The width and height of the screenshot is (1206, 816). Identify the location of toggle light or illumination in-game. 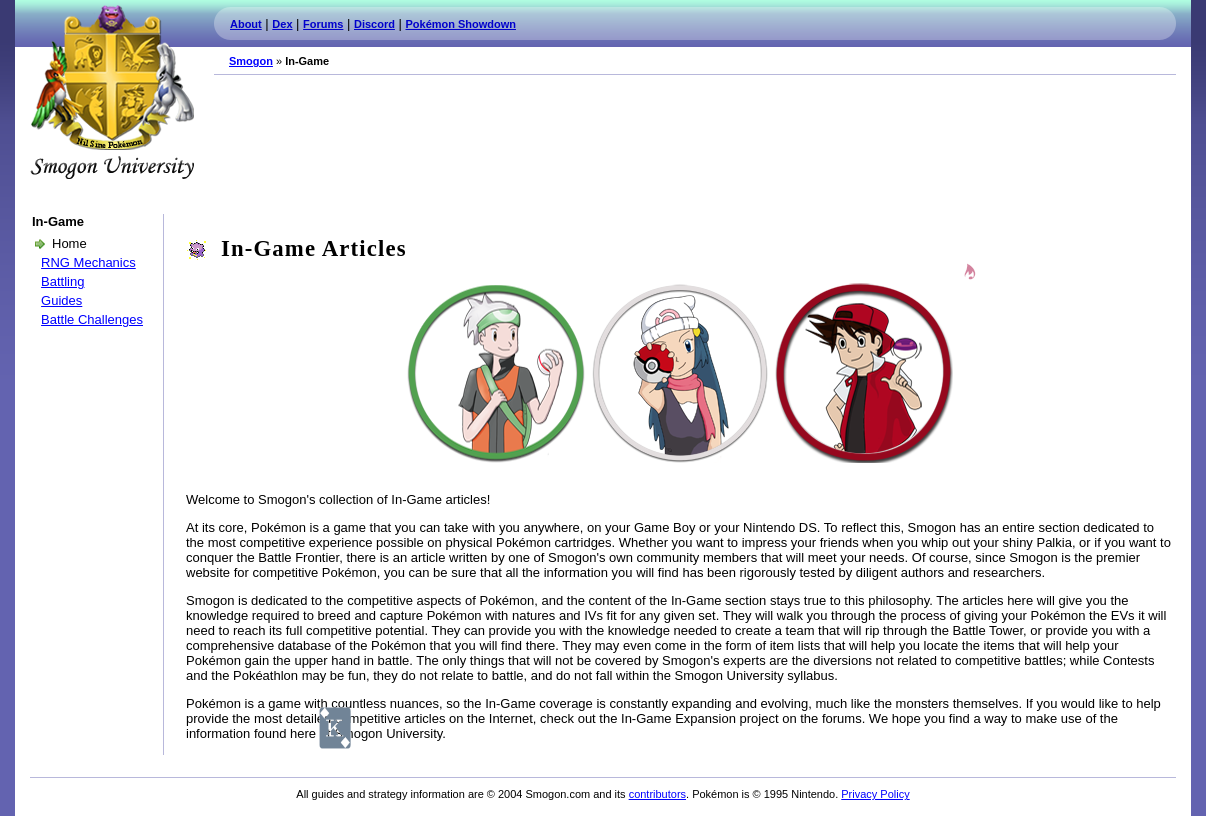
(969, 271).